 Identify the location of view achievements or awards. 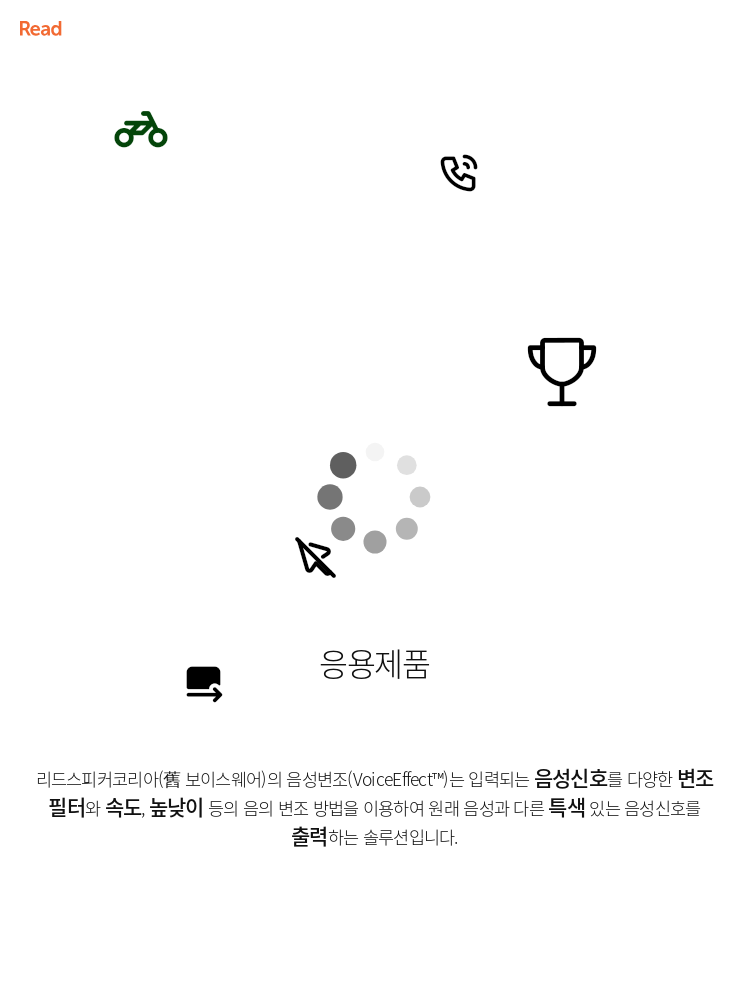
(562, 372).